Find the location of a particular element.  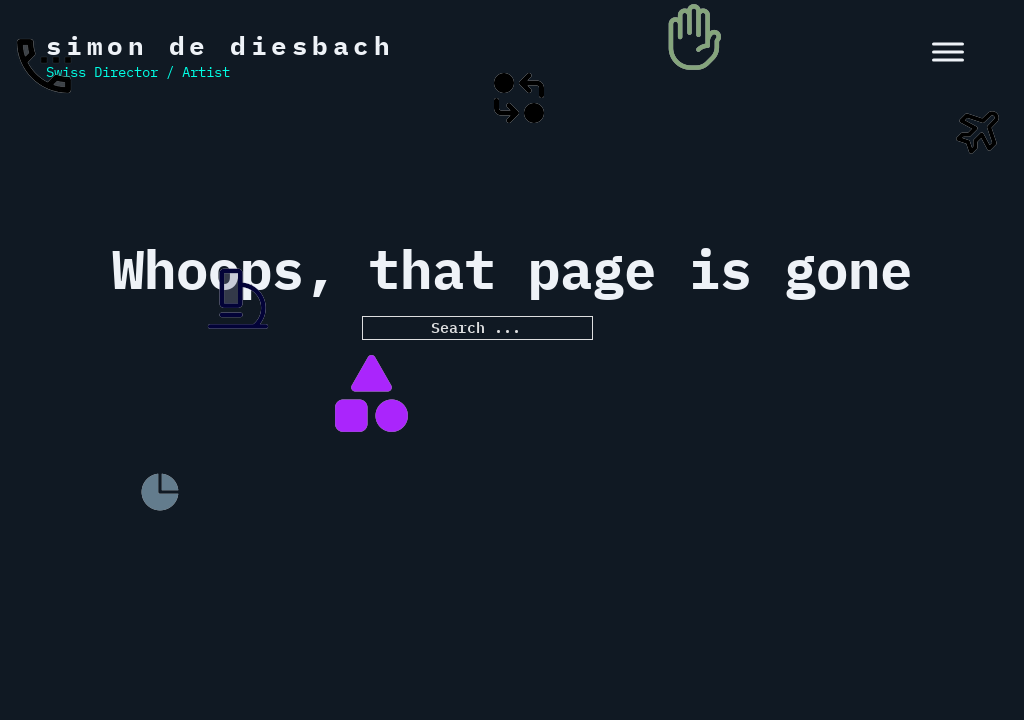

access research or scientific tools is located at coordinates (238, 301).